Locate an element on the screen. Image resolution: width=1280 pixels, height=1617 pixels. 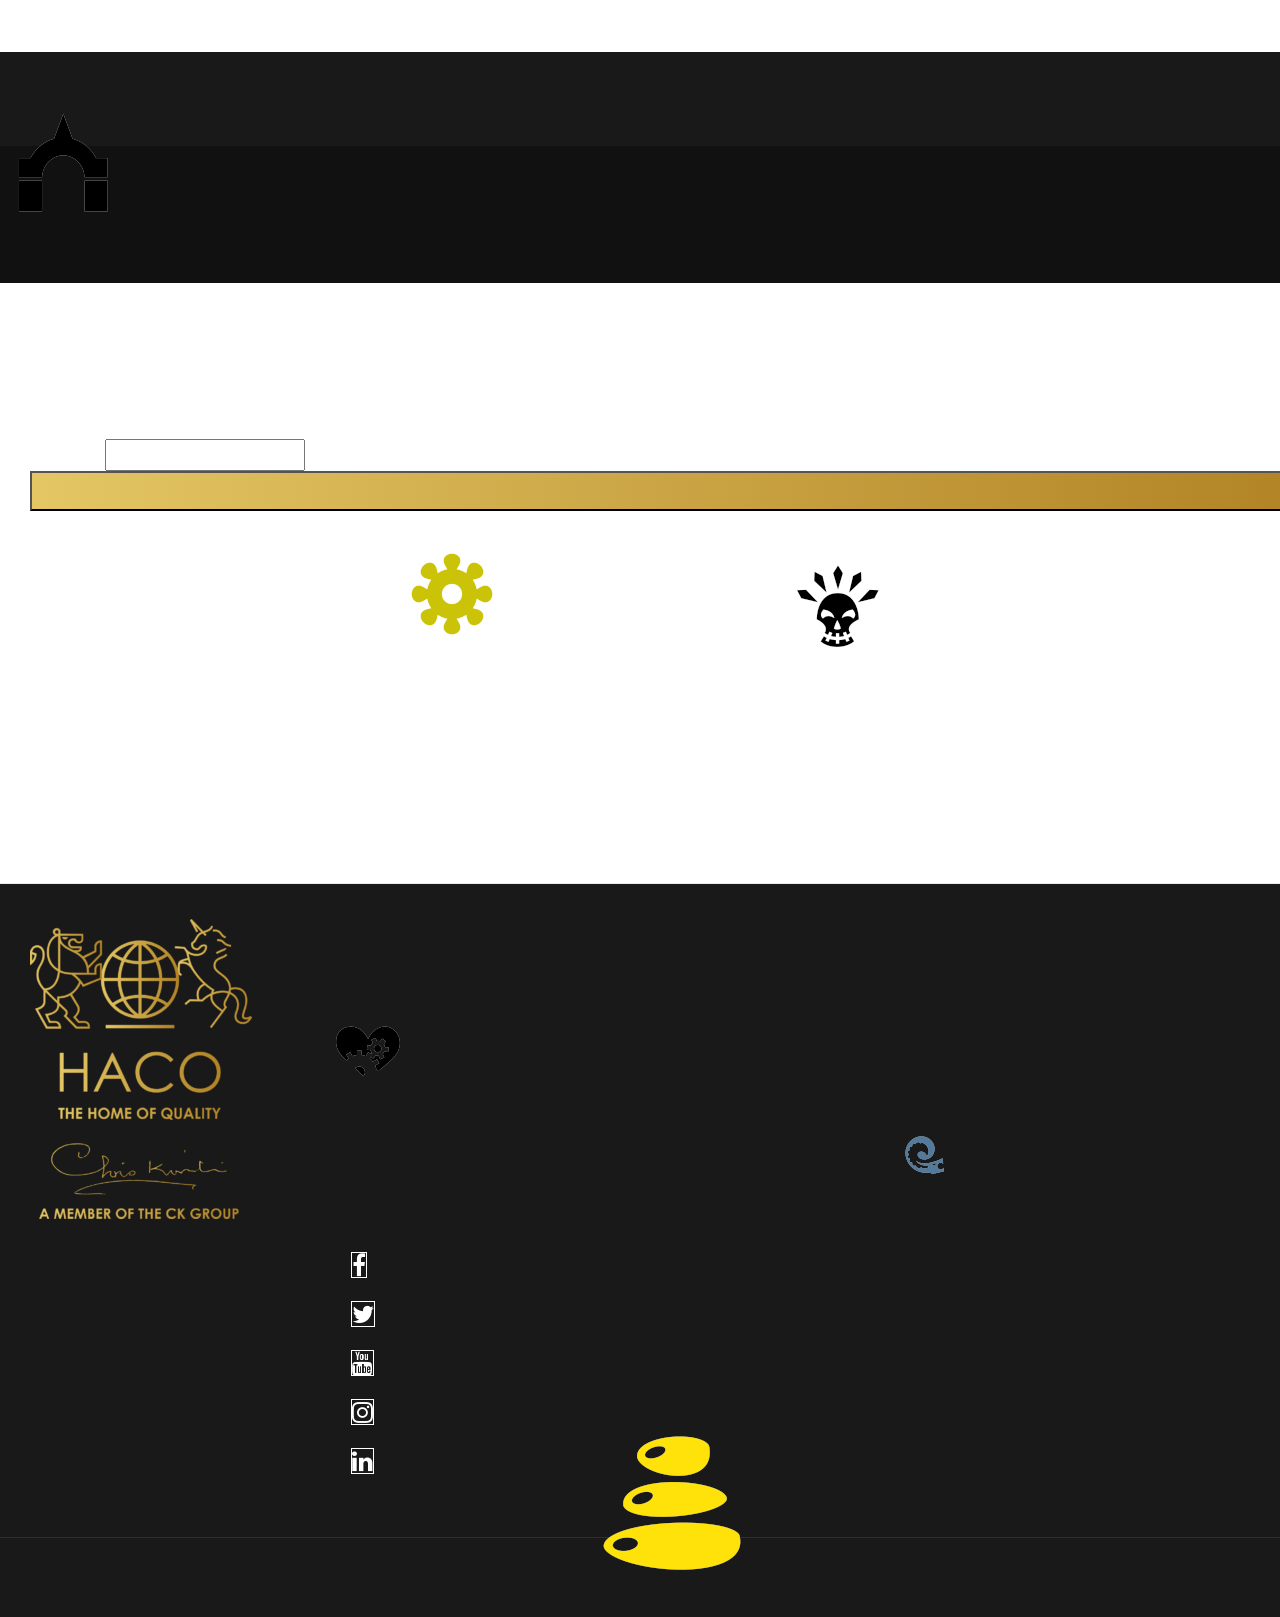
indicates a fun or casual death/game over state is located at coordinates (837, 605).